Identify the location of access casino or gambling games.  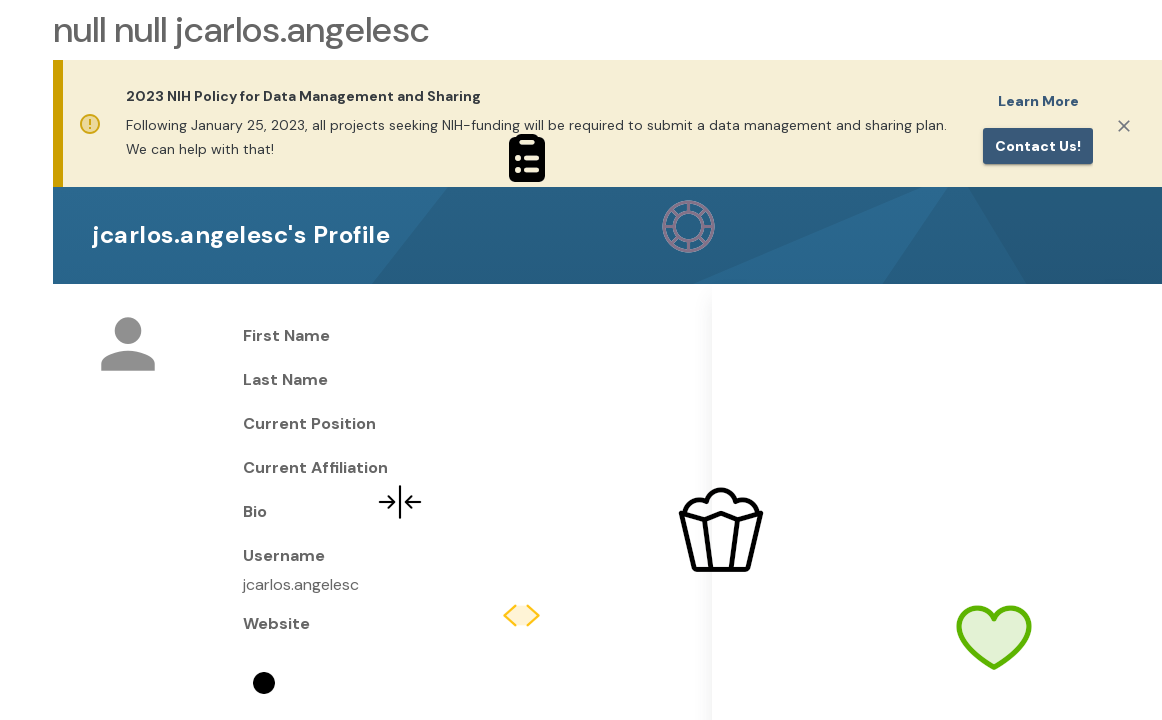
(688, 226).